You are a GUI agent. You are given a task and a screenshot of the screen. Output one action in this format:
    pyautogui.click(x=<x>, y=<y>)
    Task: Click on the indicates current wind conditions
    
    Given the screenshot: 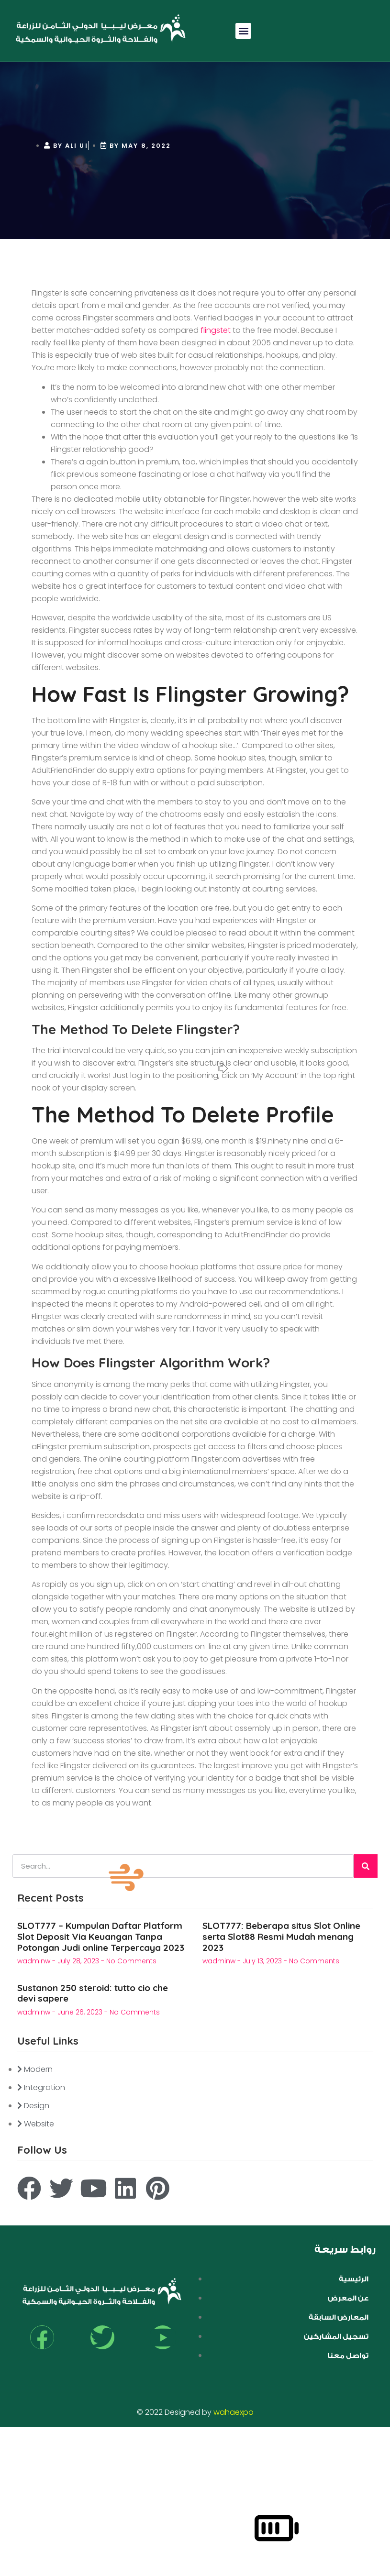 What is the action you would take?
    pyautogui.click(x=126, y=1877)
    